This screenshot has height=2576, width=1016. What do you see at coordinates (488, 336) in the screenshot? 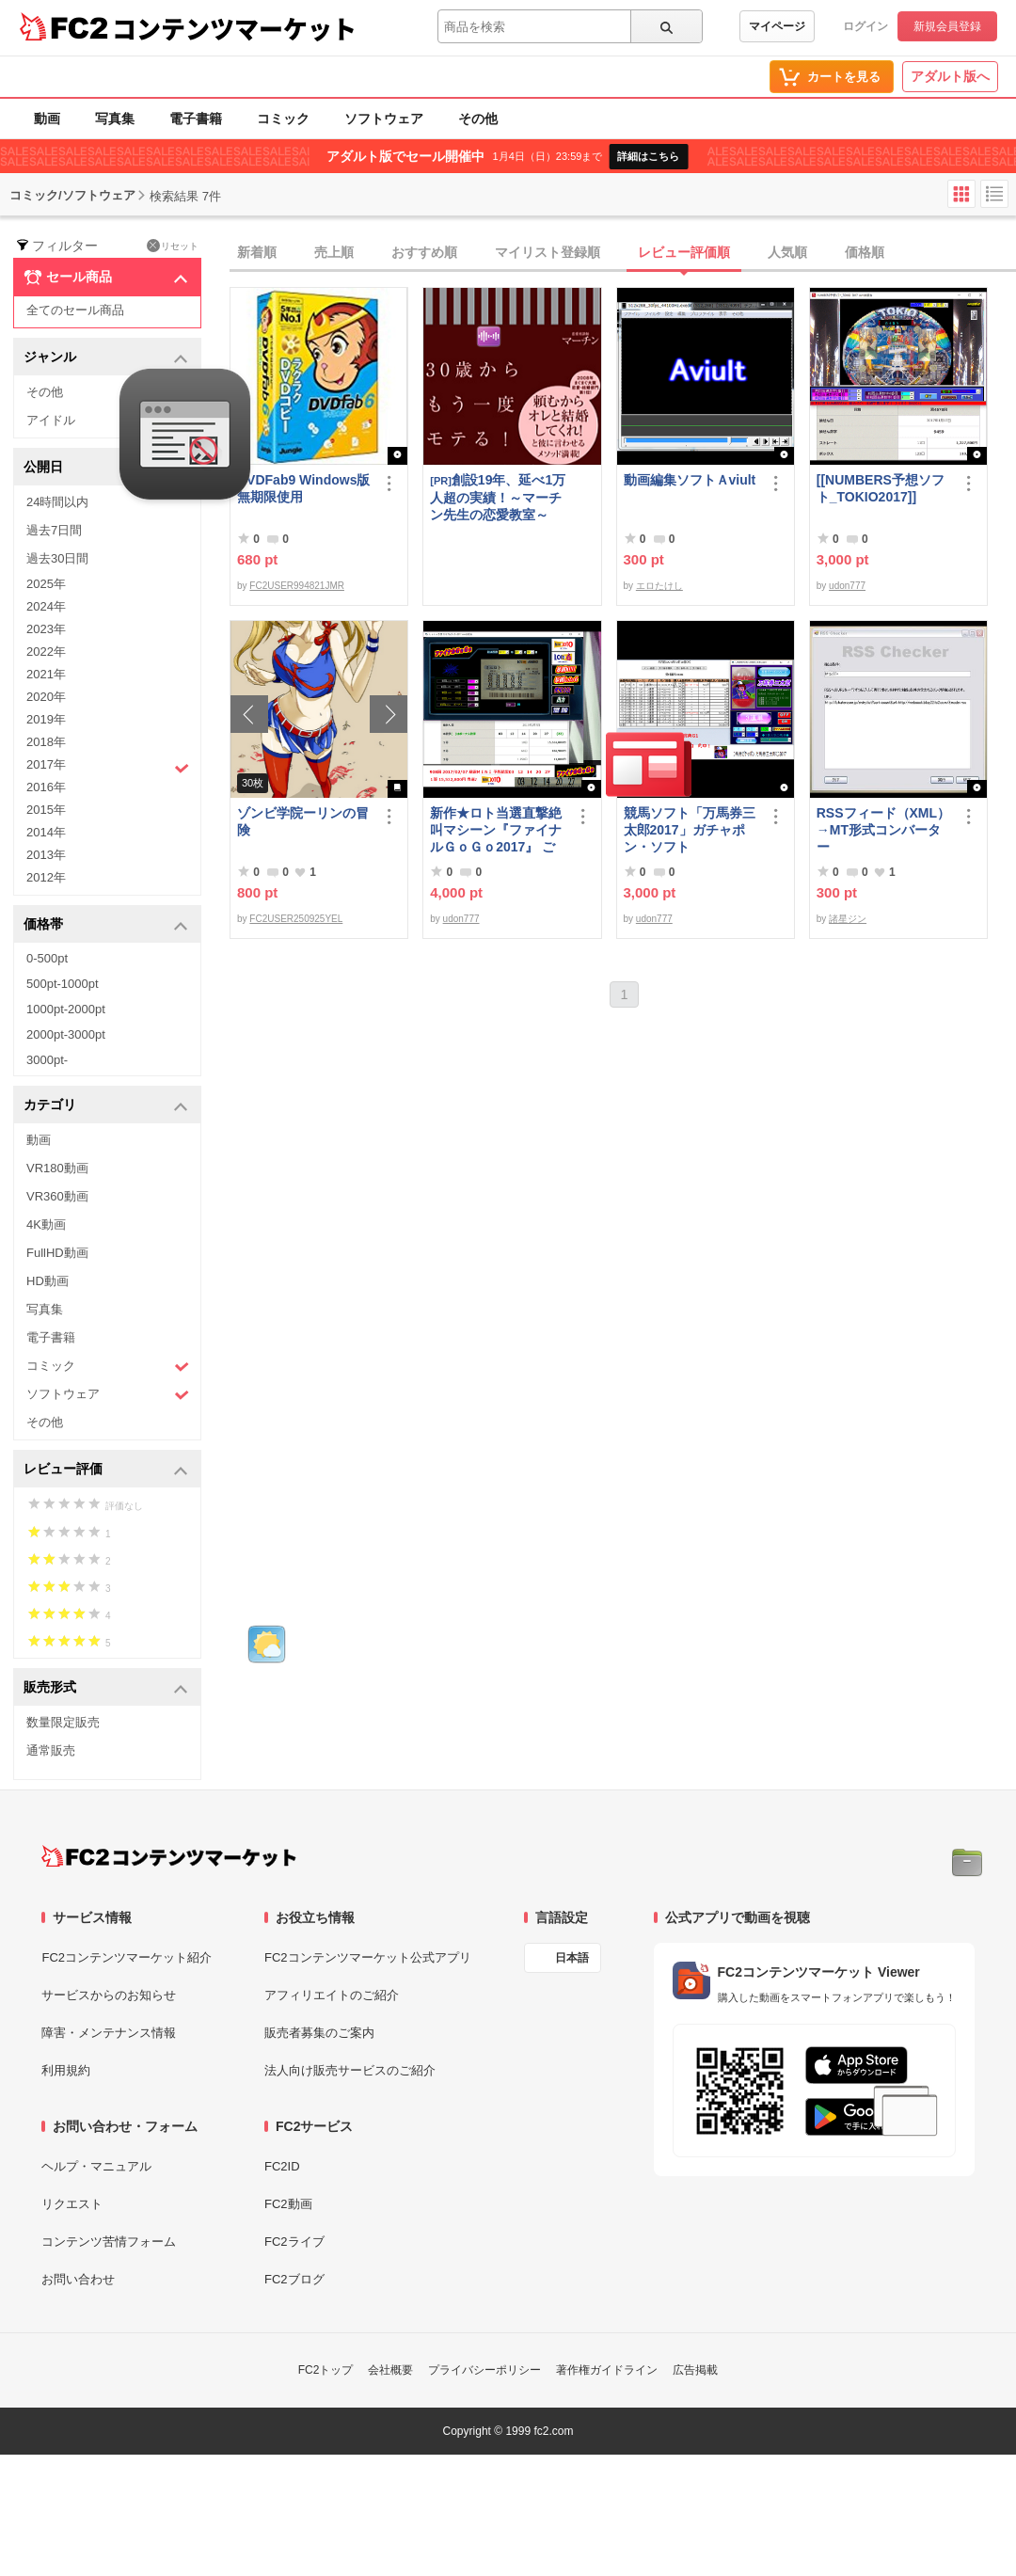
I see `open the audio recorder app` at bounding box center [488, 336].